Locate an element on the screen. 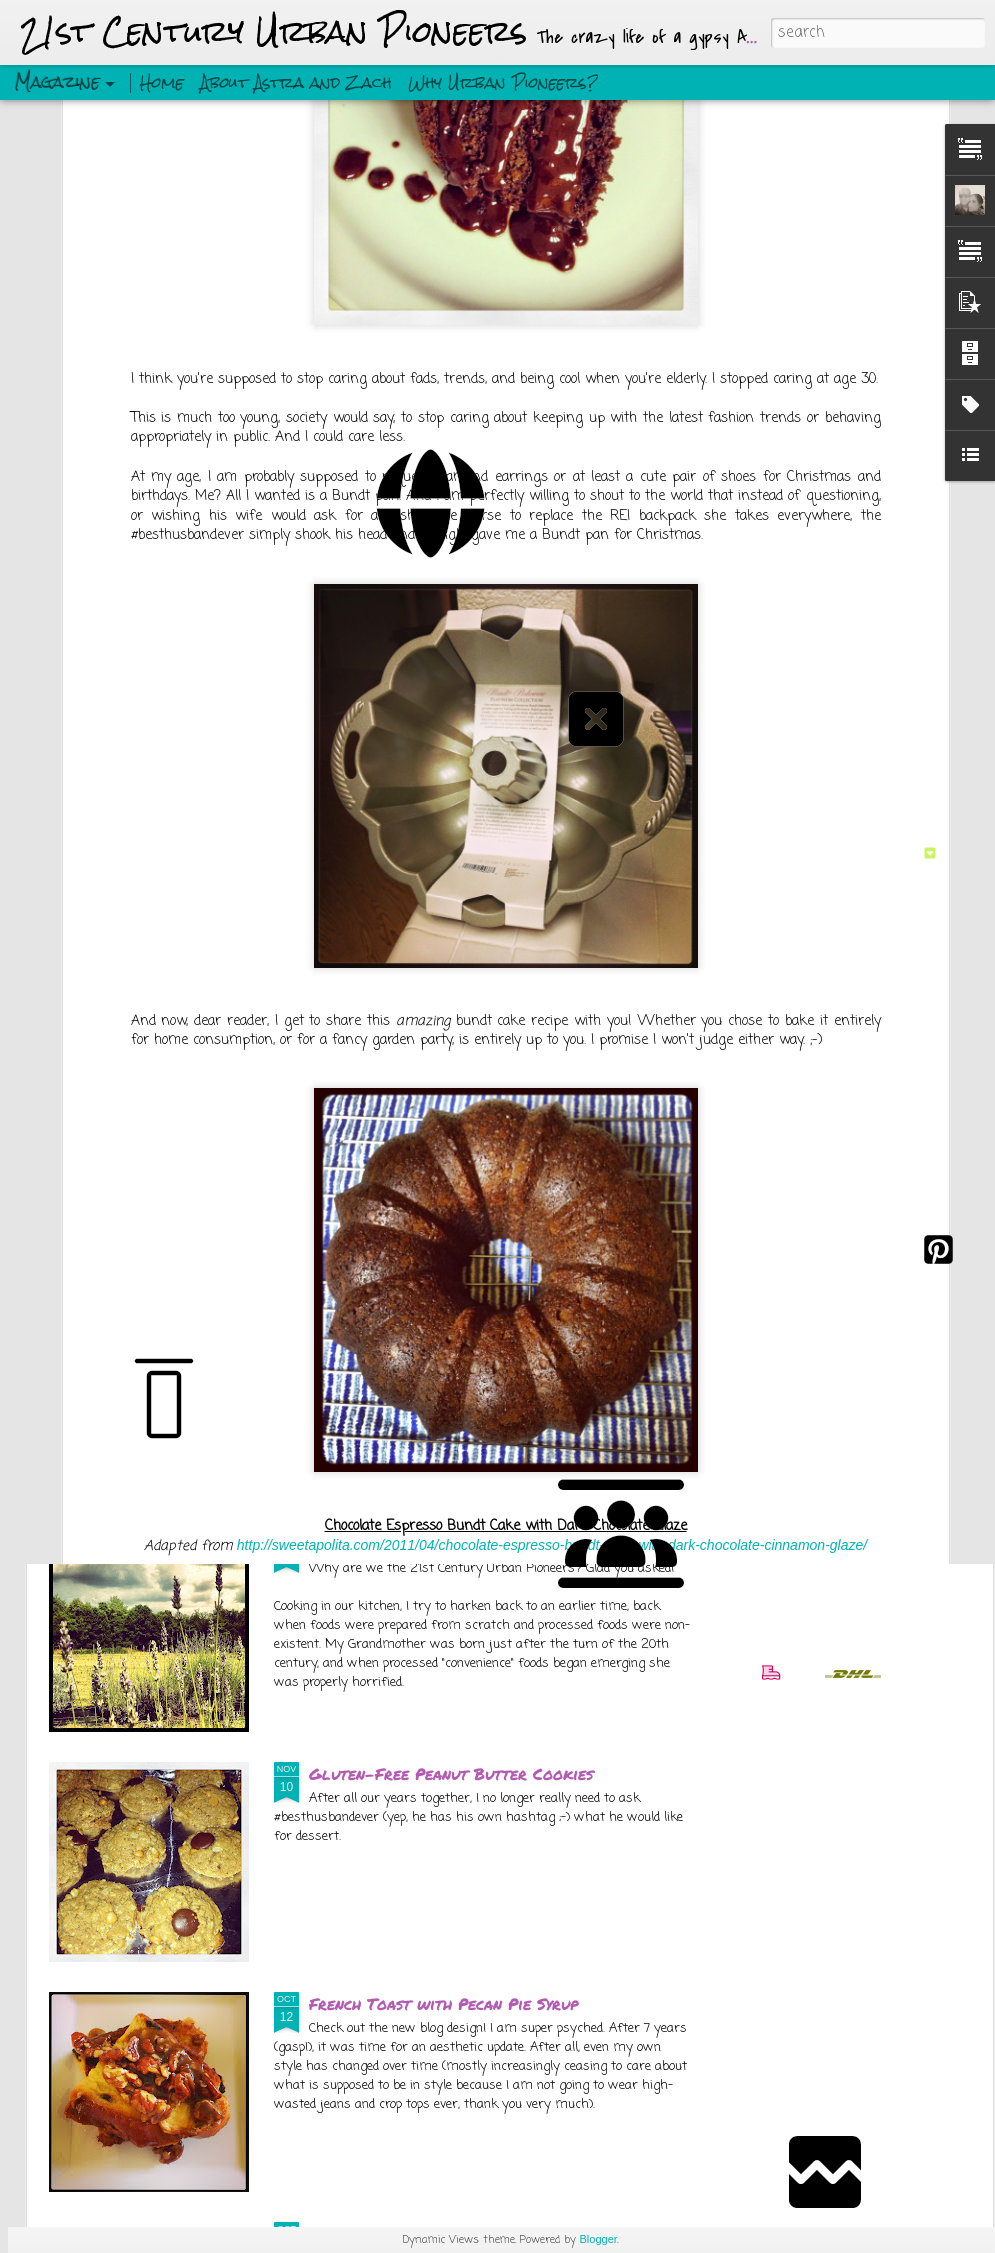  expand dropdown menu is located at coordinates (930, 853).